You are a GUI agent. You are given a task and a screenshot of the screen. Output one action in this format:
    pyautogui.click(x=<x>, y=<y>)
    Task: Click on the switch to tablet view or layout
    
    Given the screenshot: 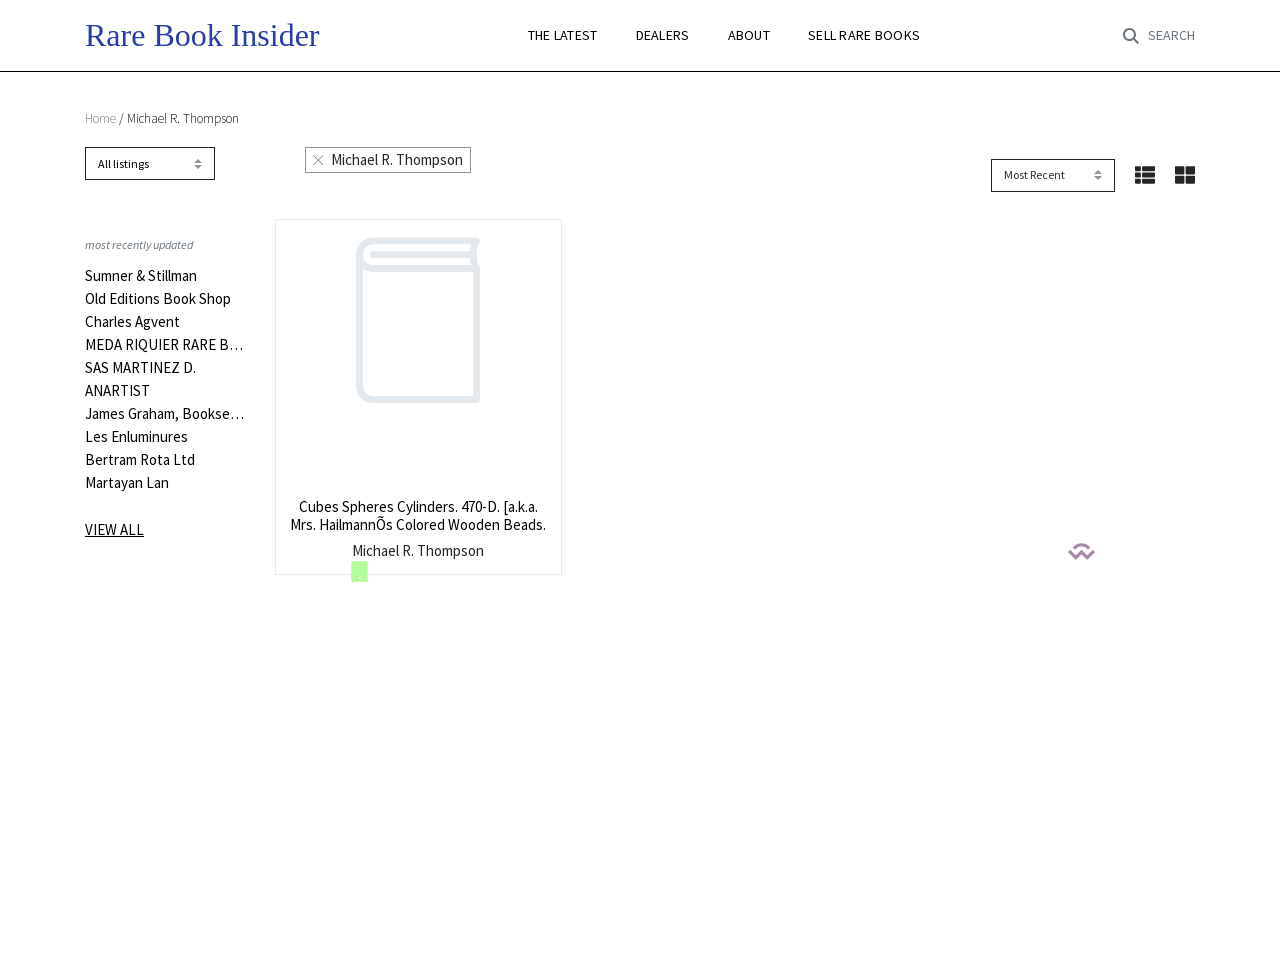 What is the action you would take?
    pyautogui.click(x=359, y=571)
    